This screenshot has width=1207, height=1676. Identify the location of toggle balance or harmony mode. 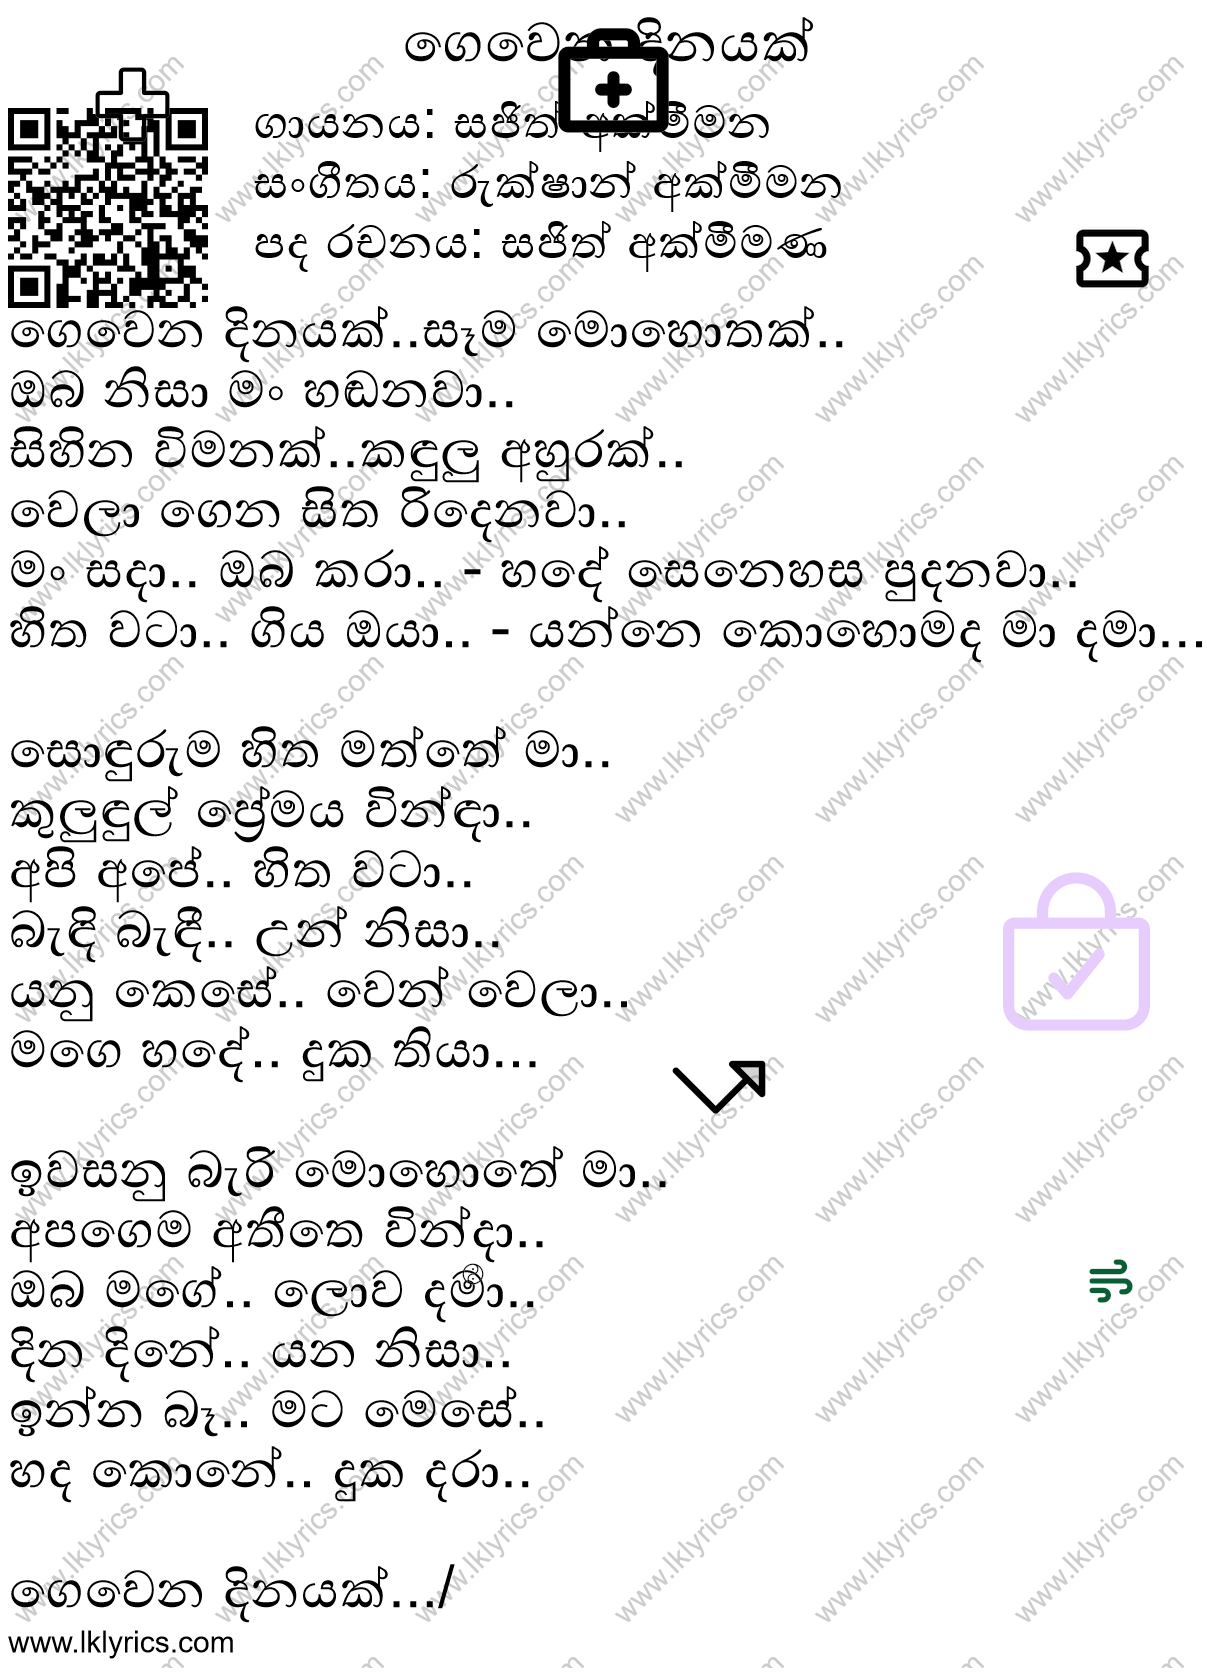
(473, 1274).